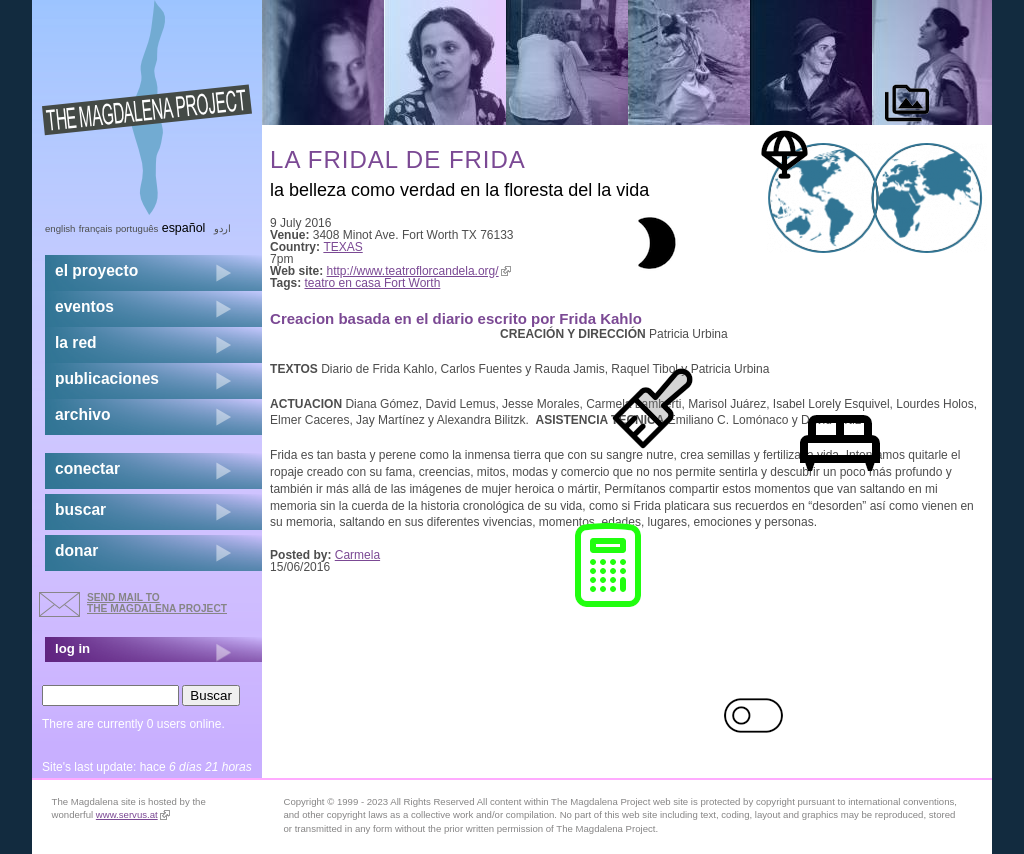 Image resolution: width=1024 pixels, height=854 pixels. What do you see at coordinates (784, 155) in the screenshot?
I see `access emergency or backup options` at bounding box center [784, 155].